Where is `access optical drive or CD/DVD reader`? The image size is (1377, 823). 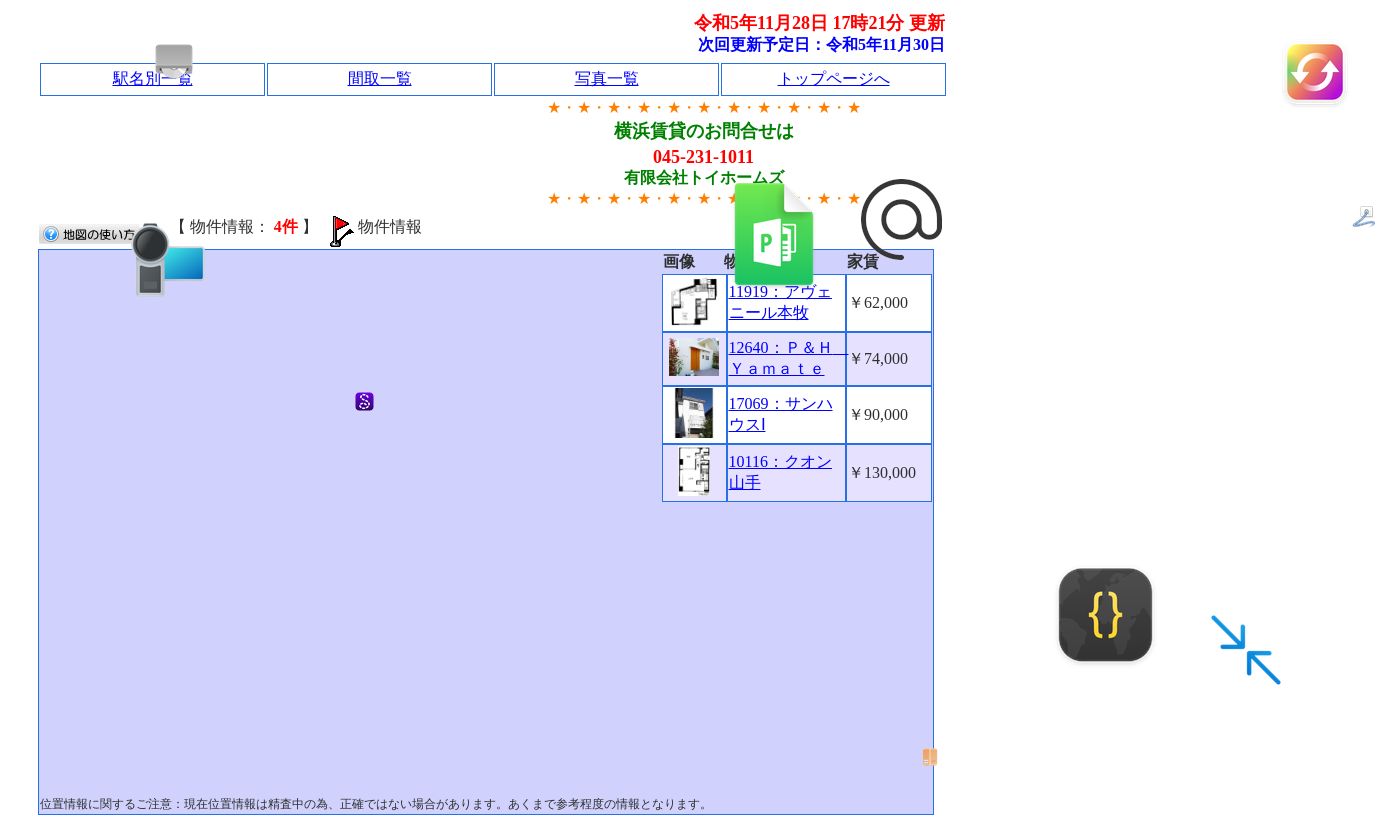
access optical drive or CD/DVD reader is located at coordinates (174, 59).